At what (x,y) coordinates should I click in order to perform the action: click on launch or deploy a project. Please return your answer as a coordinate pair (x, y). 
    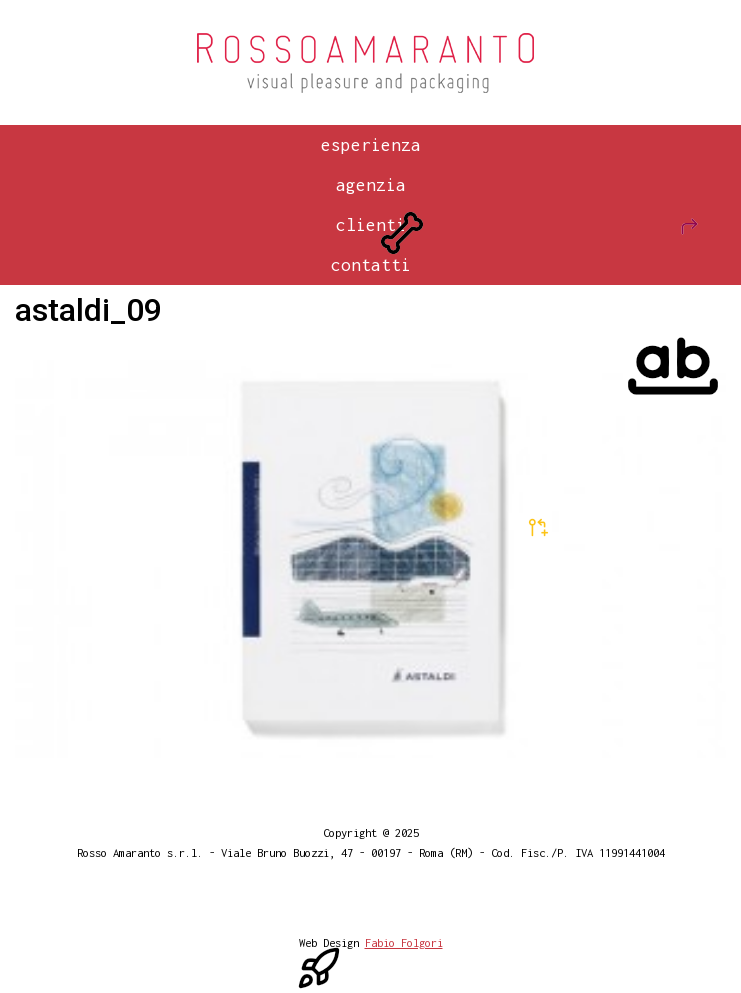
    Looking at the image, I should click on (318, 968).